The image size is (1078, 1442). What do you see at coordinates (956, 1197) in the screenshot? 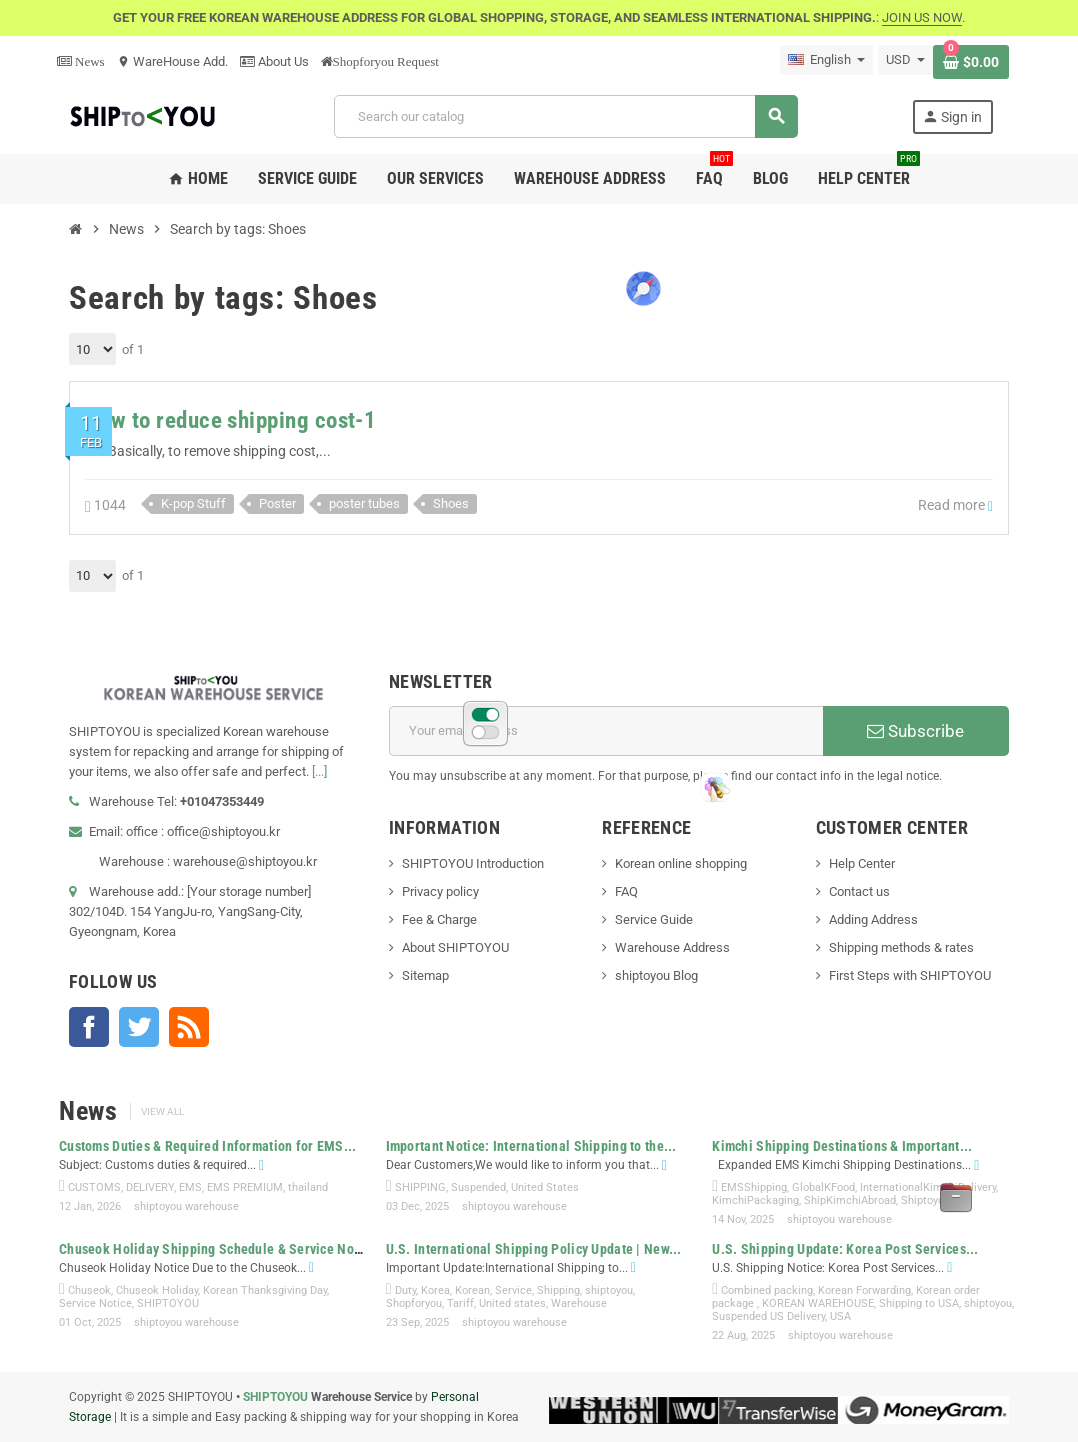
I see `open the nautilus file manager` at bounding box center [956, 1197].